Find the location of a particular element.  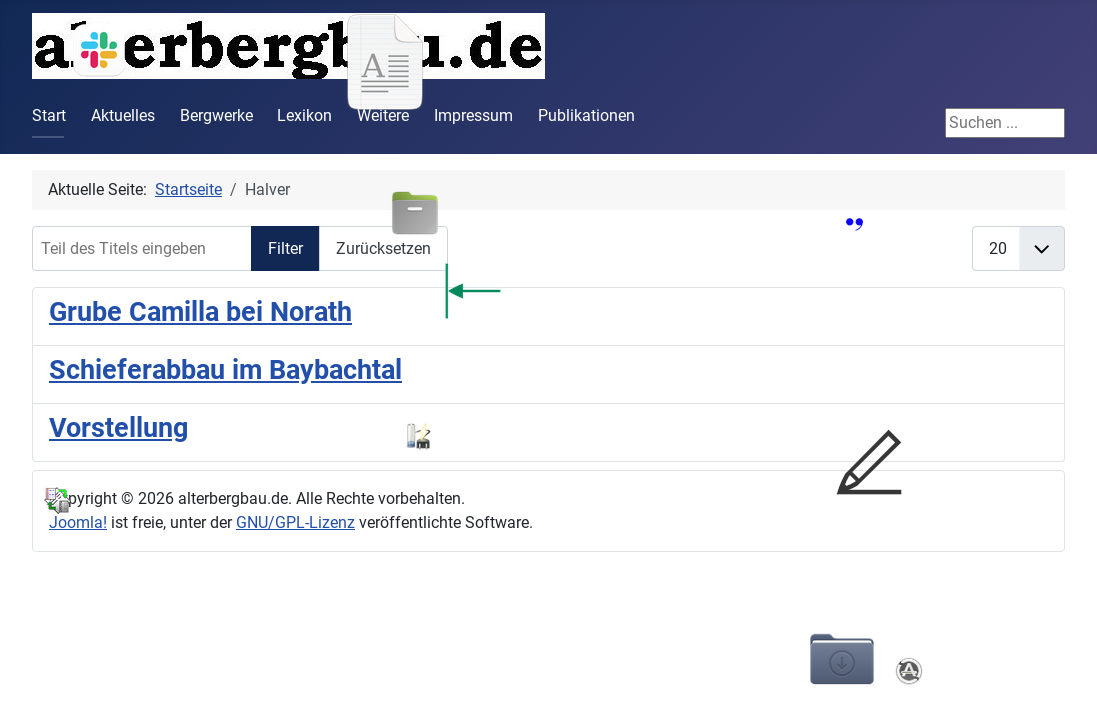

check for available software updates is located at coordinates (909, 671).